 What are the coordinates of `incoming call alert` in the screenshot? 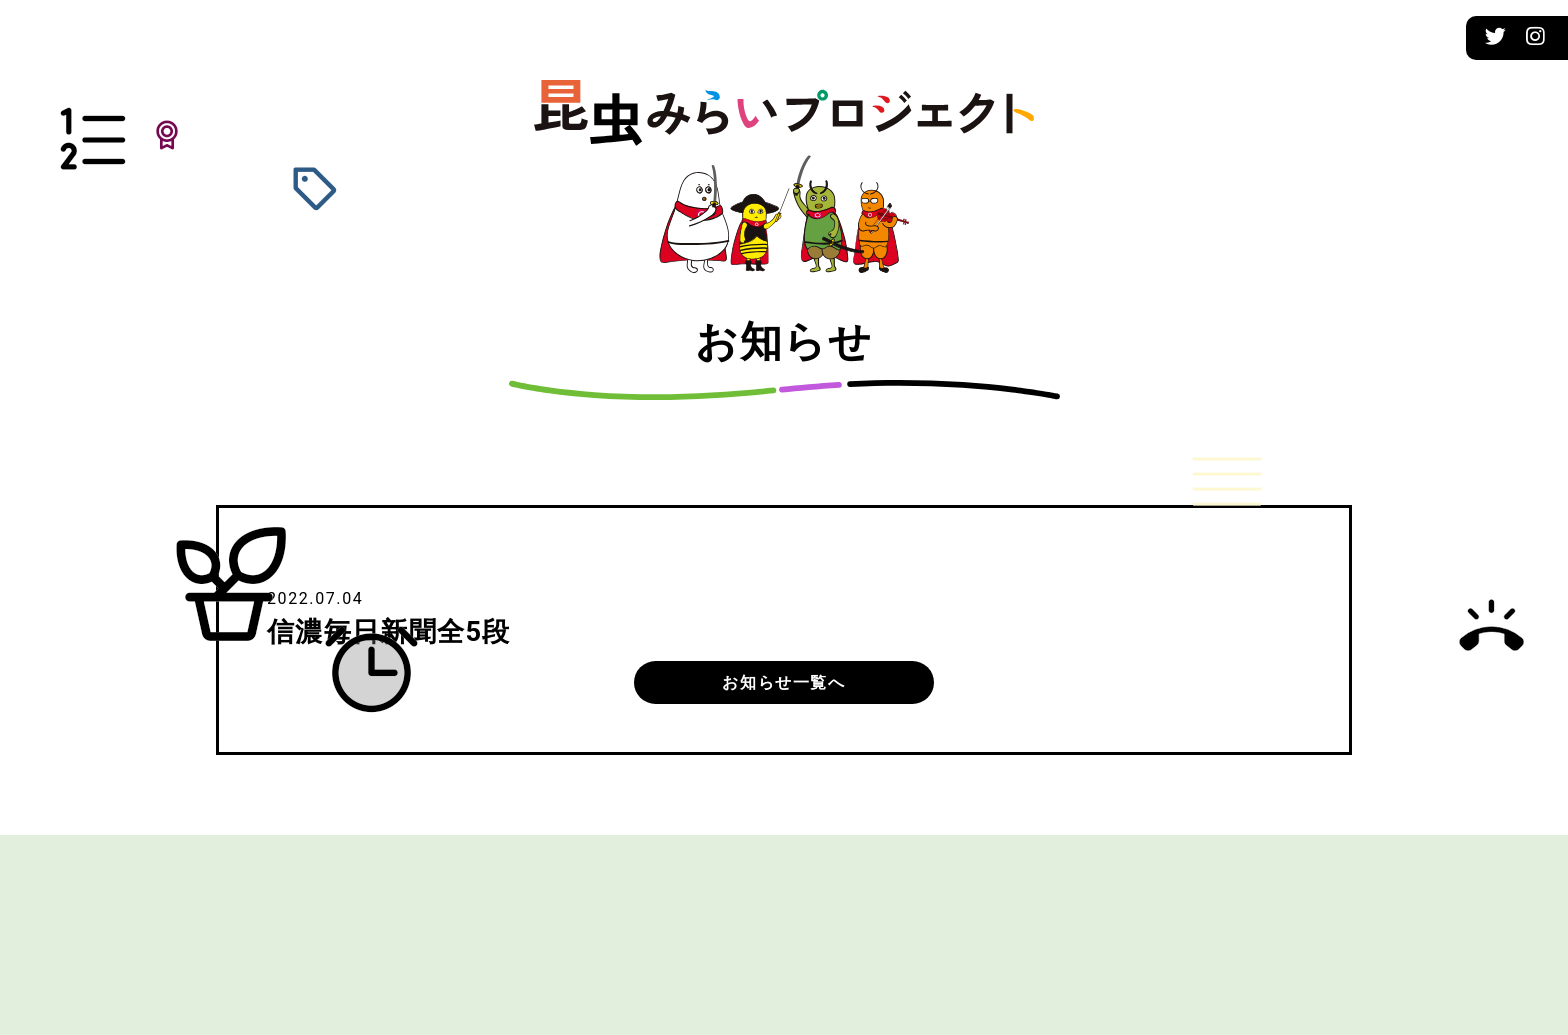 It's located at (1491, 626).